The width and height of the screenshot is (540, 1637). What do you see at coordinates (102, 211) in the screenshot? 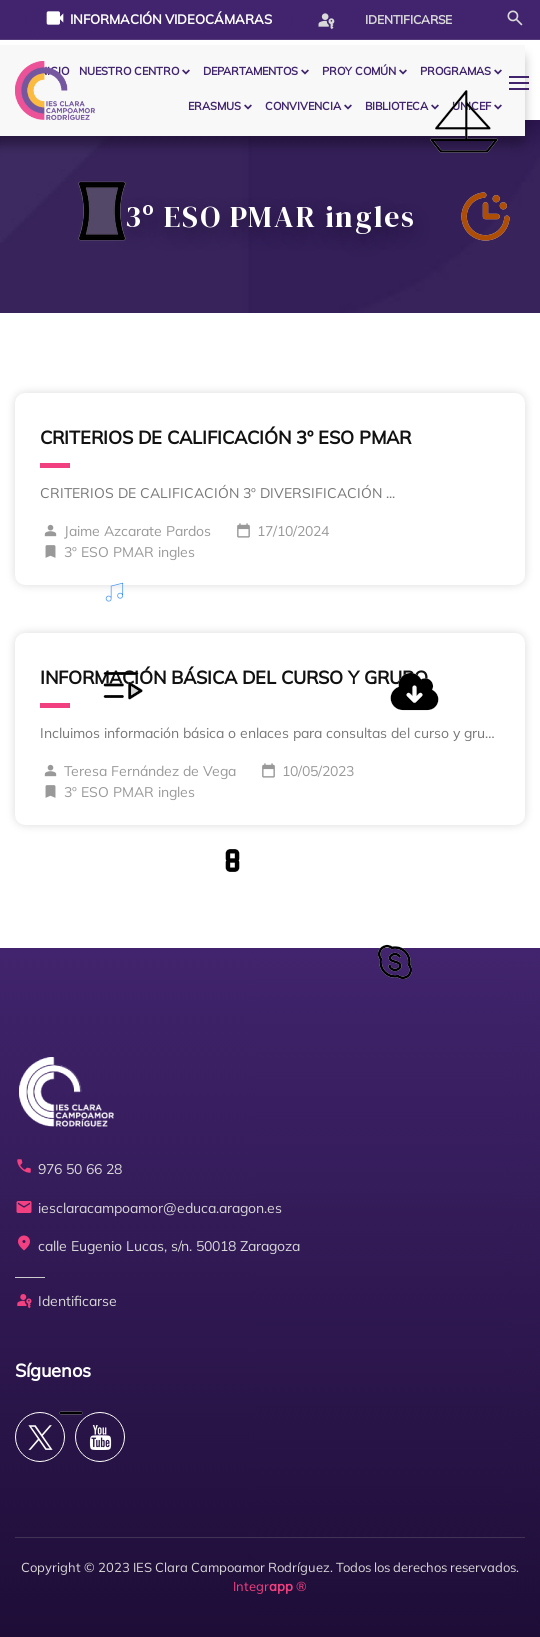
I see `switch to vertical panorama mode` at bounding box center [102, 211].